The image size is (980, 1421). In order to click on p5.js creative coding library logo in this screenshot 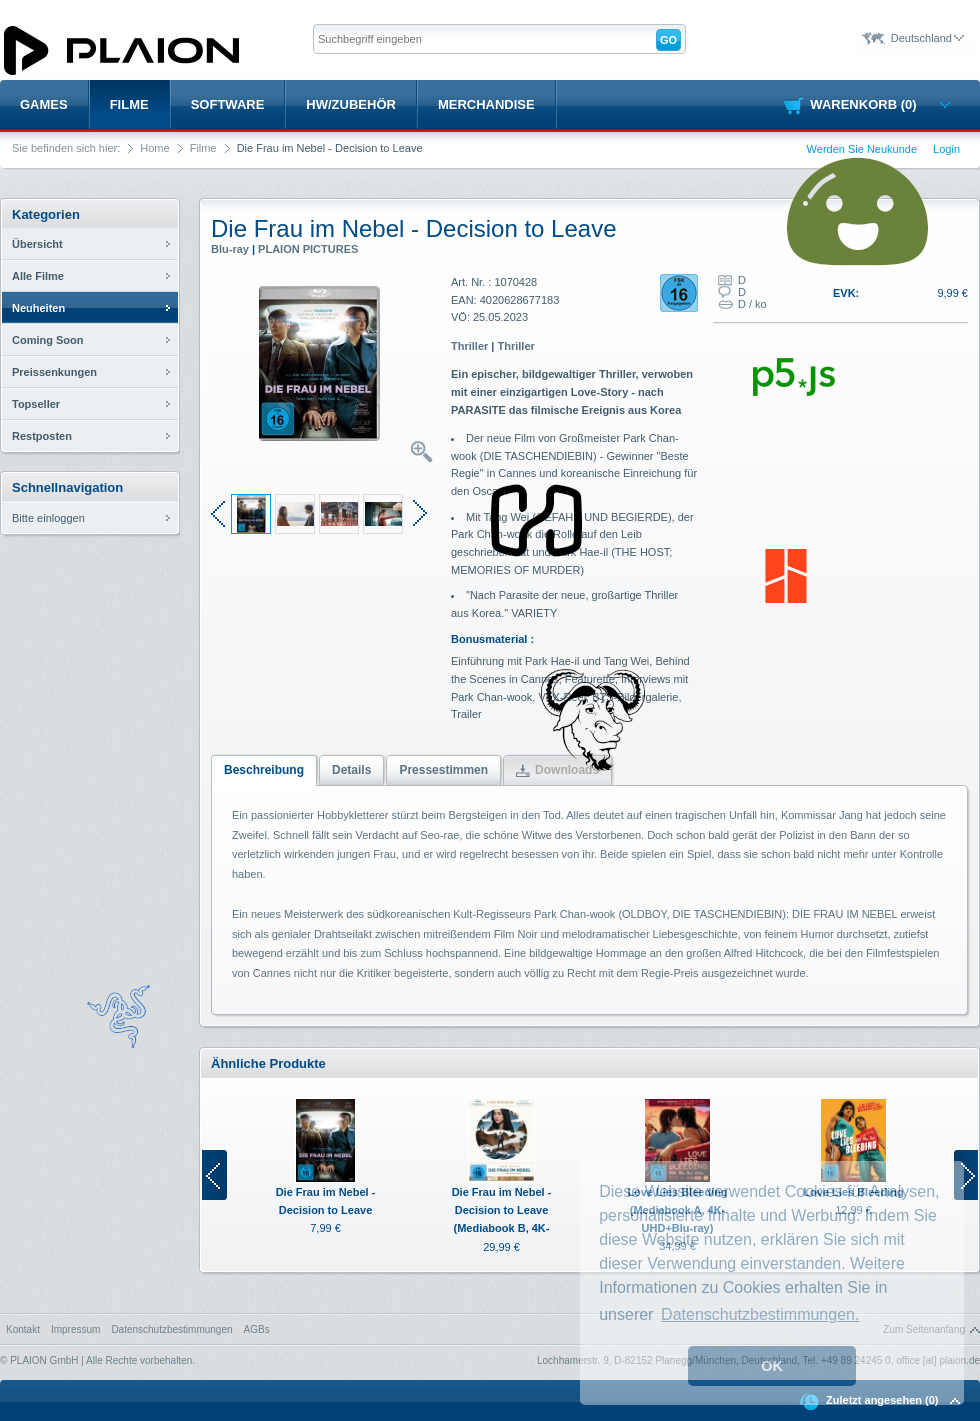, I will do `click(794, 377)`.